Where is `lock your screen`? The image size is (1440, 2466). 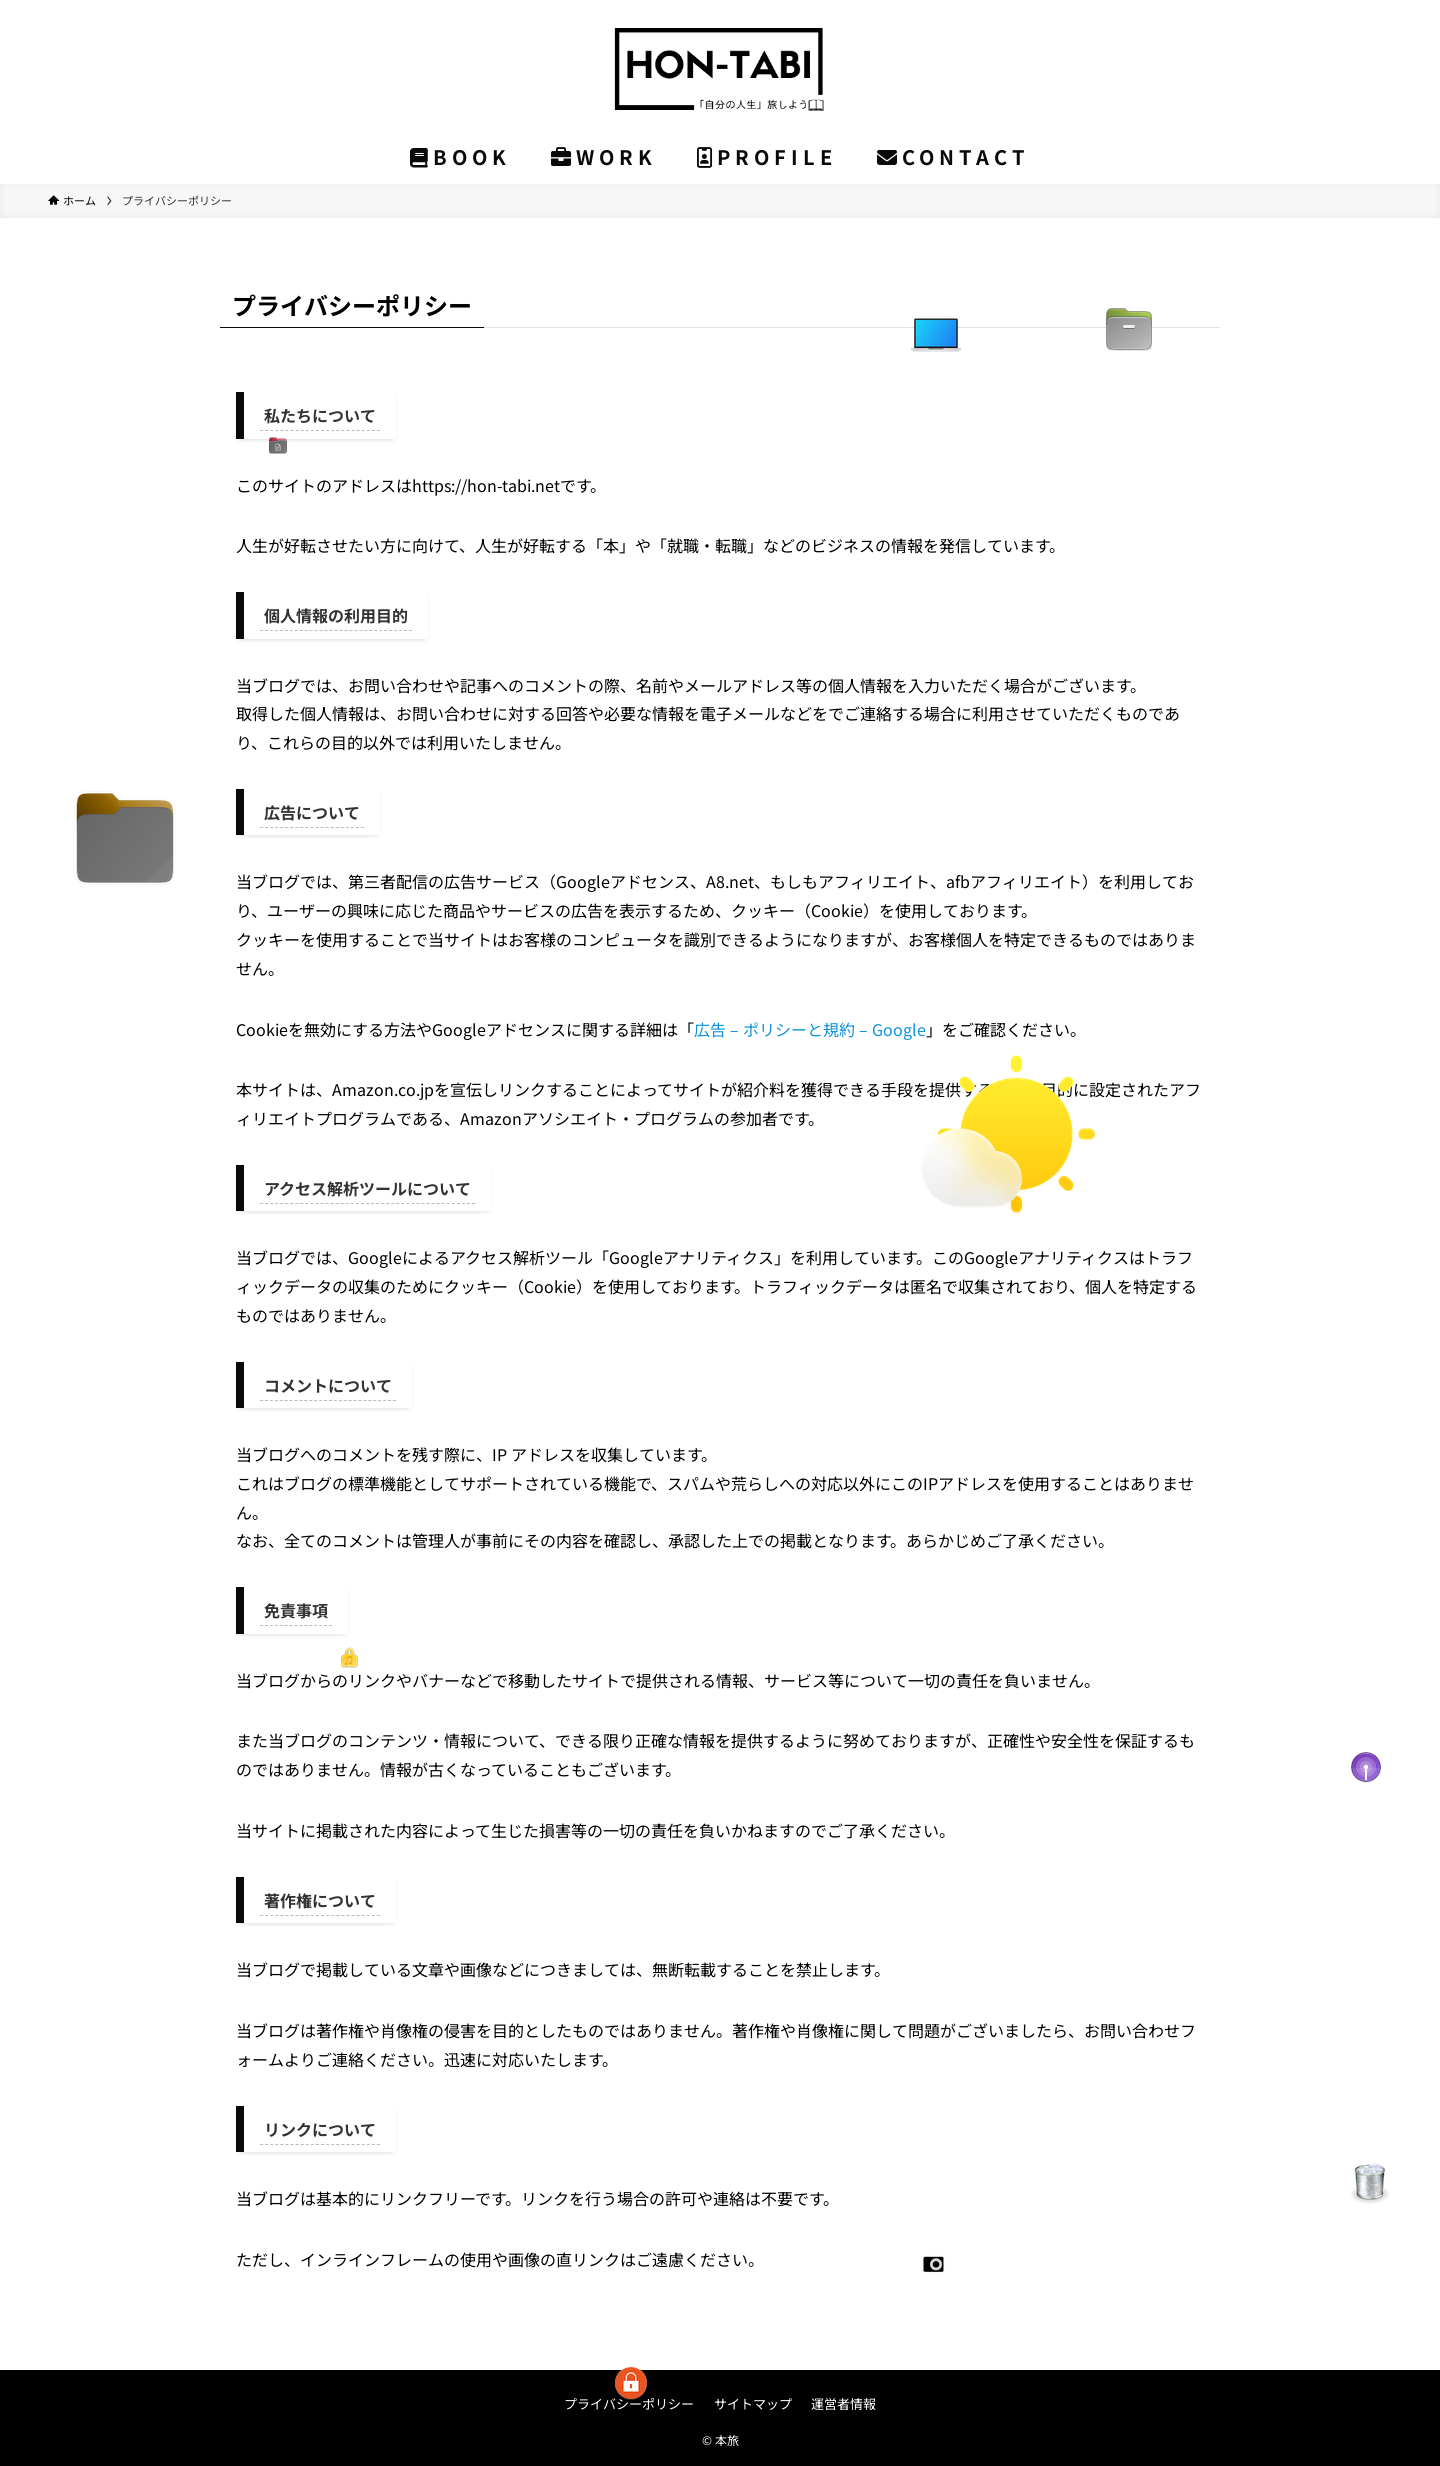
lock your screen is located at coordinates (631, 2383).